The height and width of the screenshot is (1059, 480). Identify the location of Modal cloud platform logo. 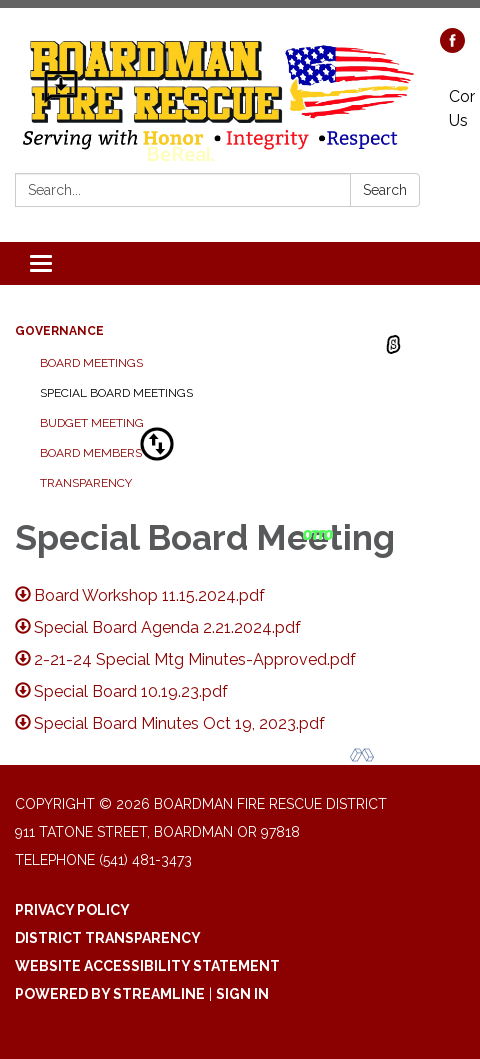
(362, 755).